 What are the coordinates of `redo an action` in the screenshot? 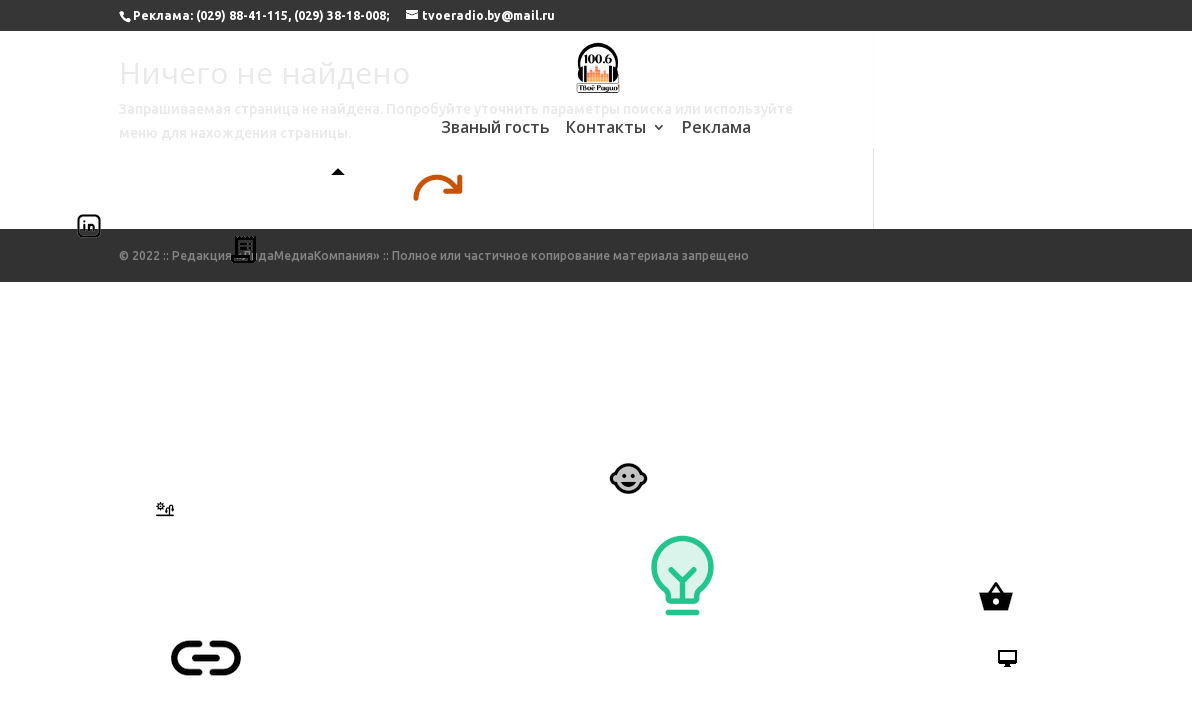 It's located at (437, 186).